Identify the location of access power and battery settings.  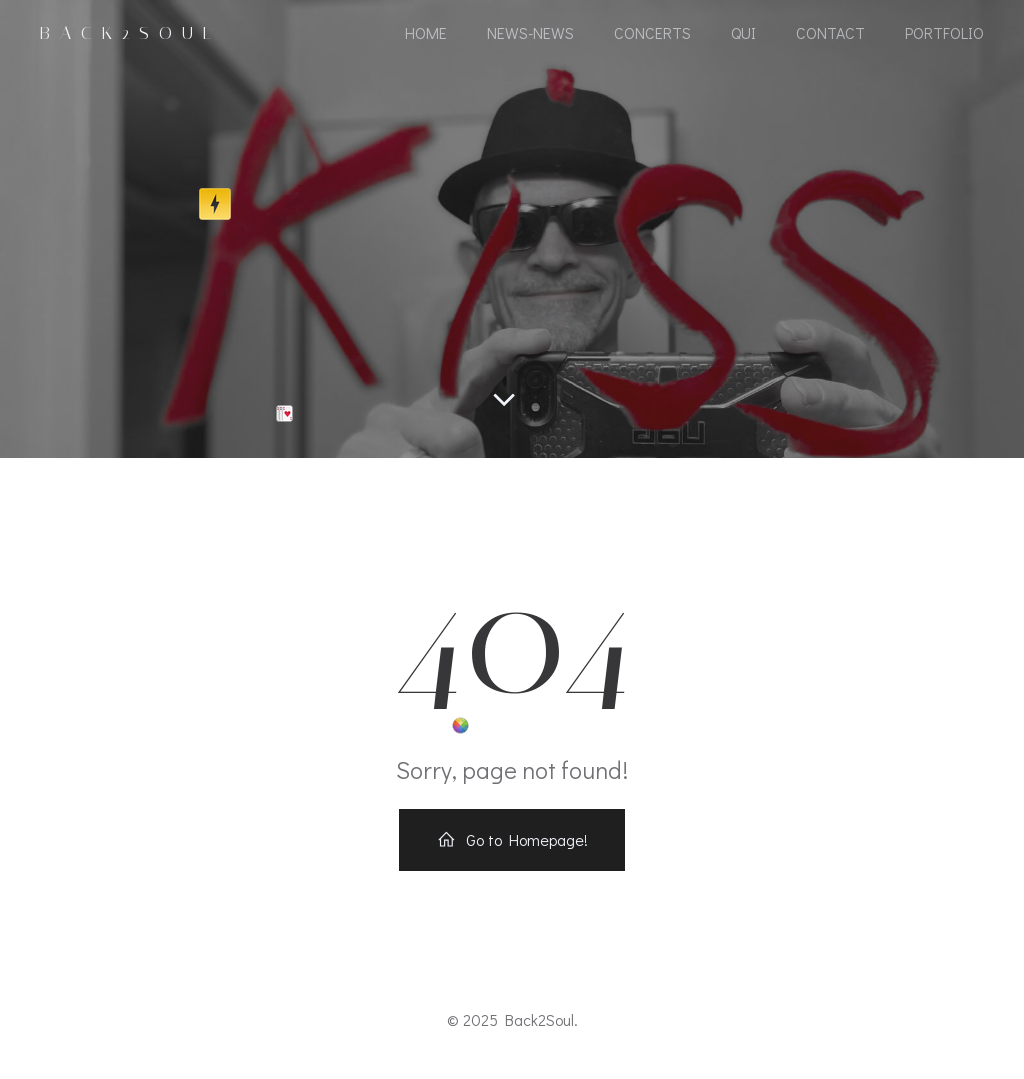
(215, 204).